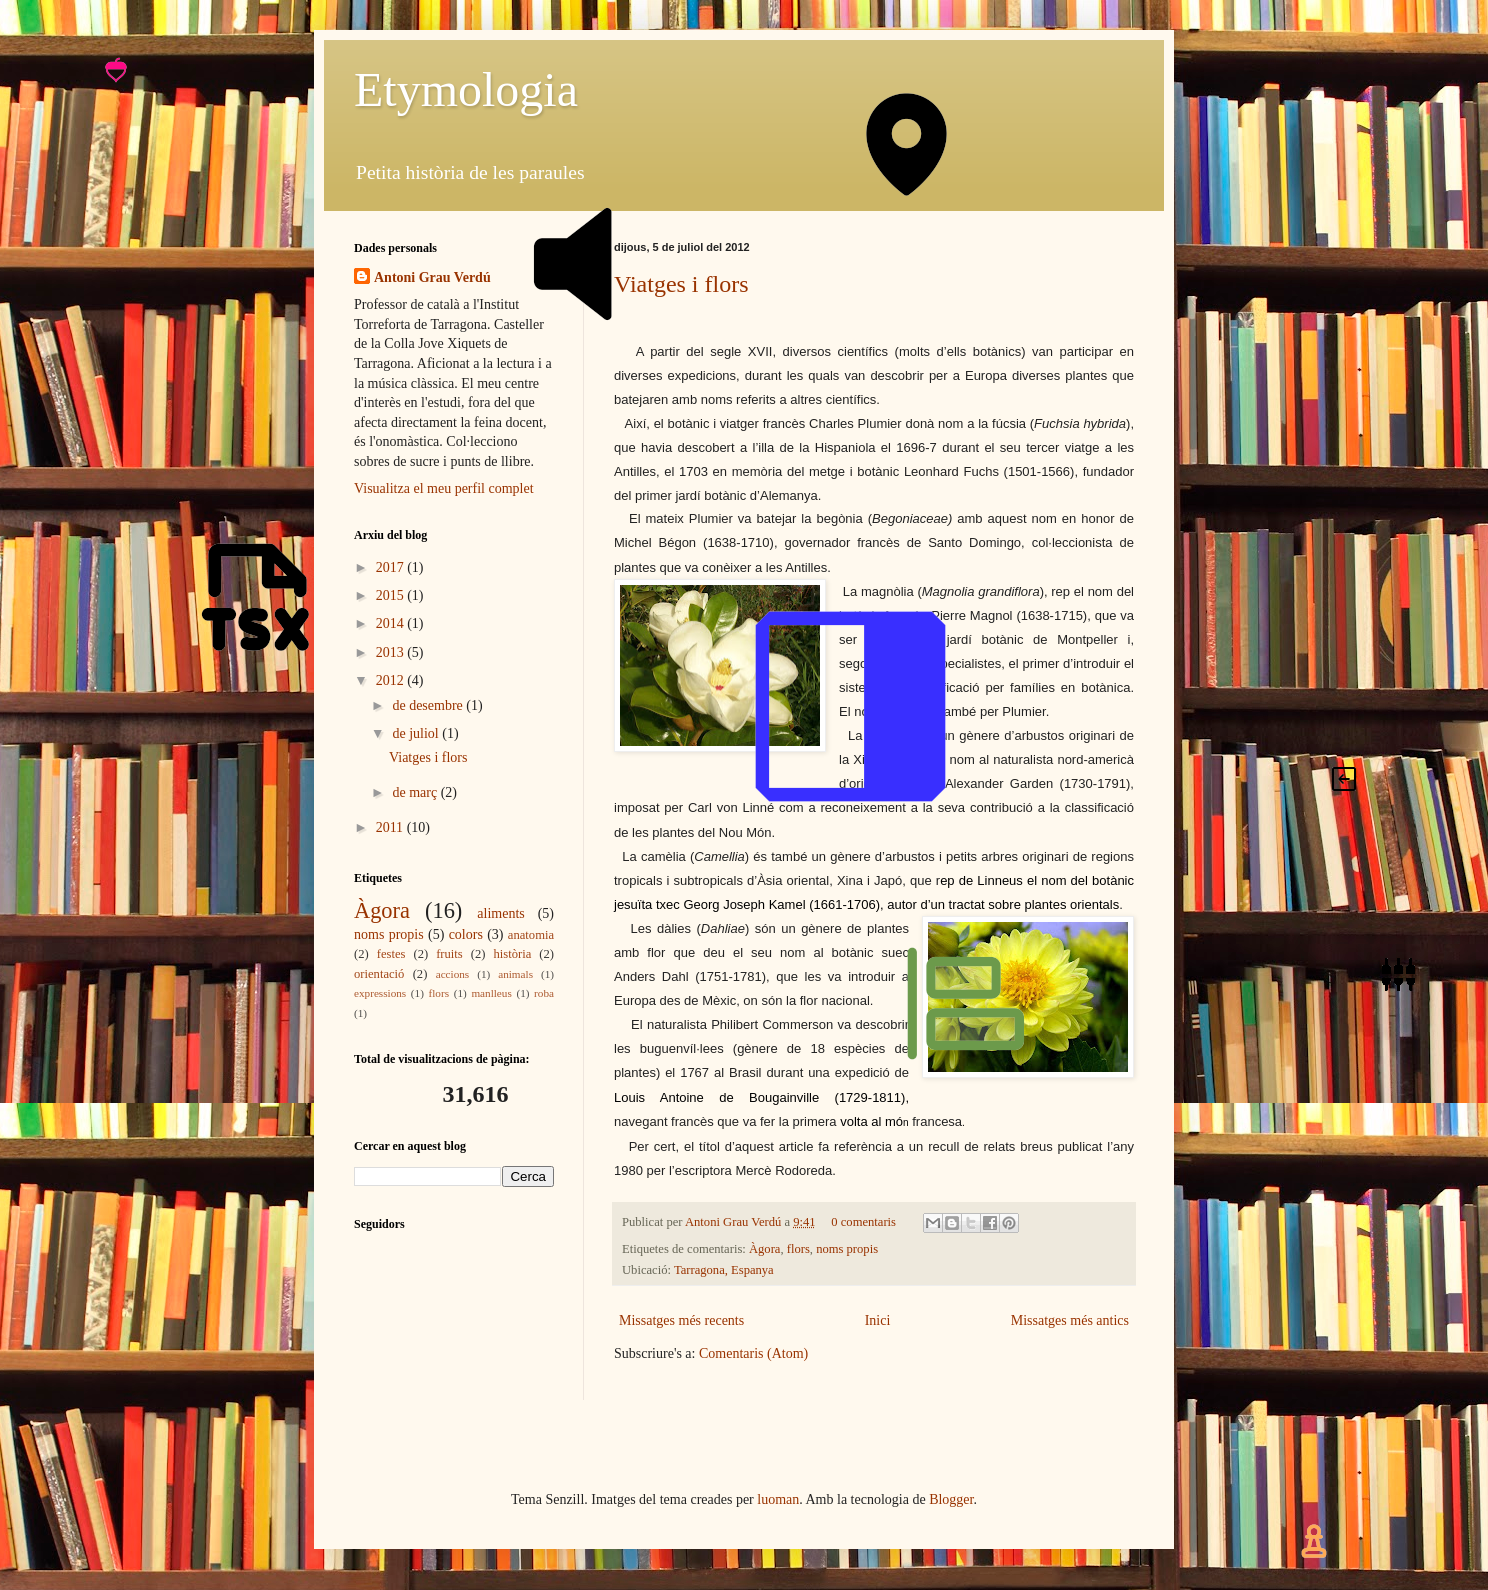  What do you see at coordinates (850, 706) in the screenshot?
I see `toggle the right sidebar panel` at bounding box center [850, 706].